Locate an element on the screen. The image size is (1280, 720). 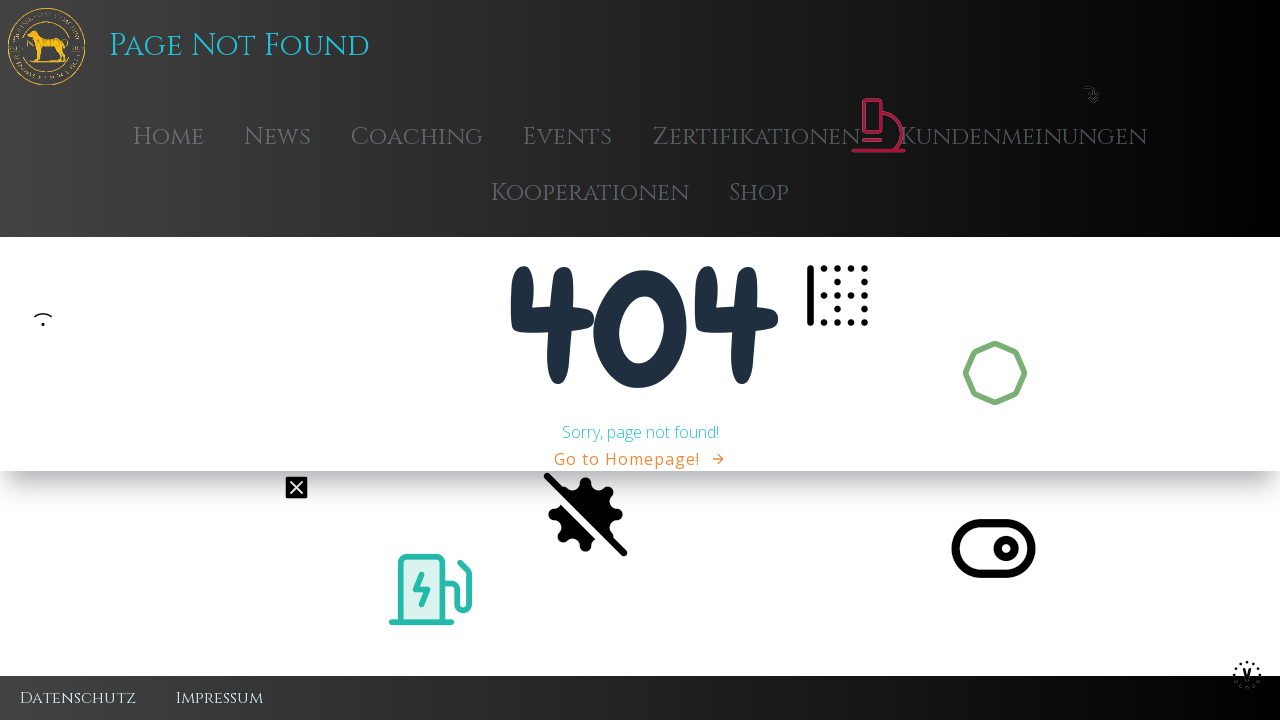
close or dismiss a window is located at coordinates (296, 487).